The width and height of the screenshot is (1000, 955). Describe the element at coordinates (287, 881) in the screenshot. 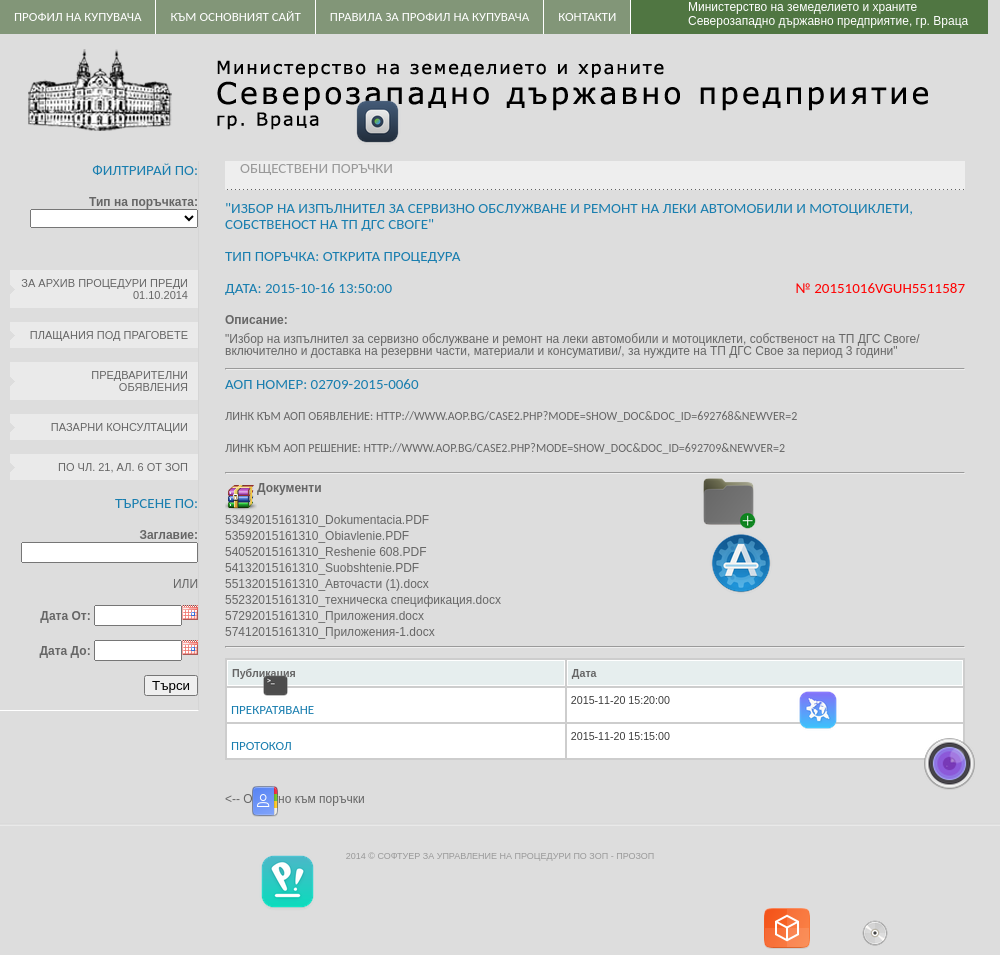

I see `launch Pop!_OS application` at that location.